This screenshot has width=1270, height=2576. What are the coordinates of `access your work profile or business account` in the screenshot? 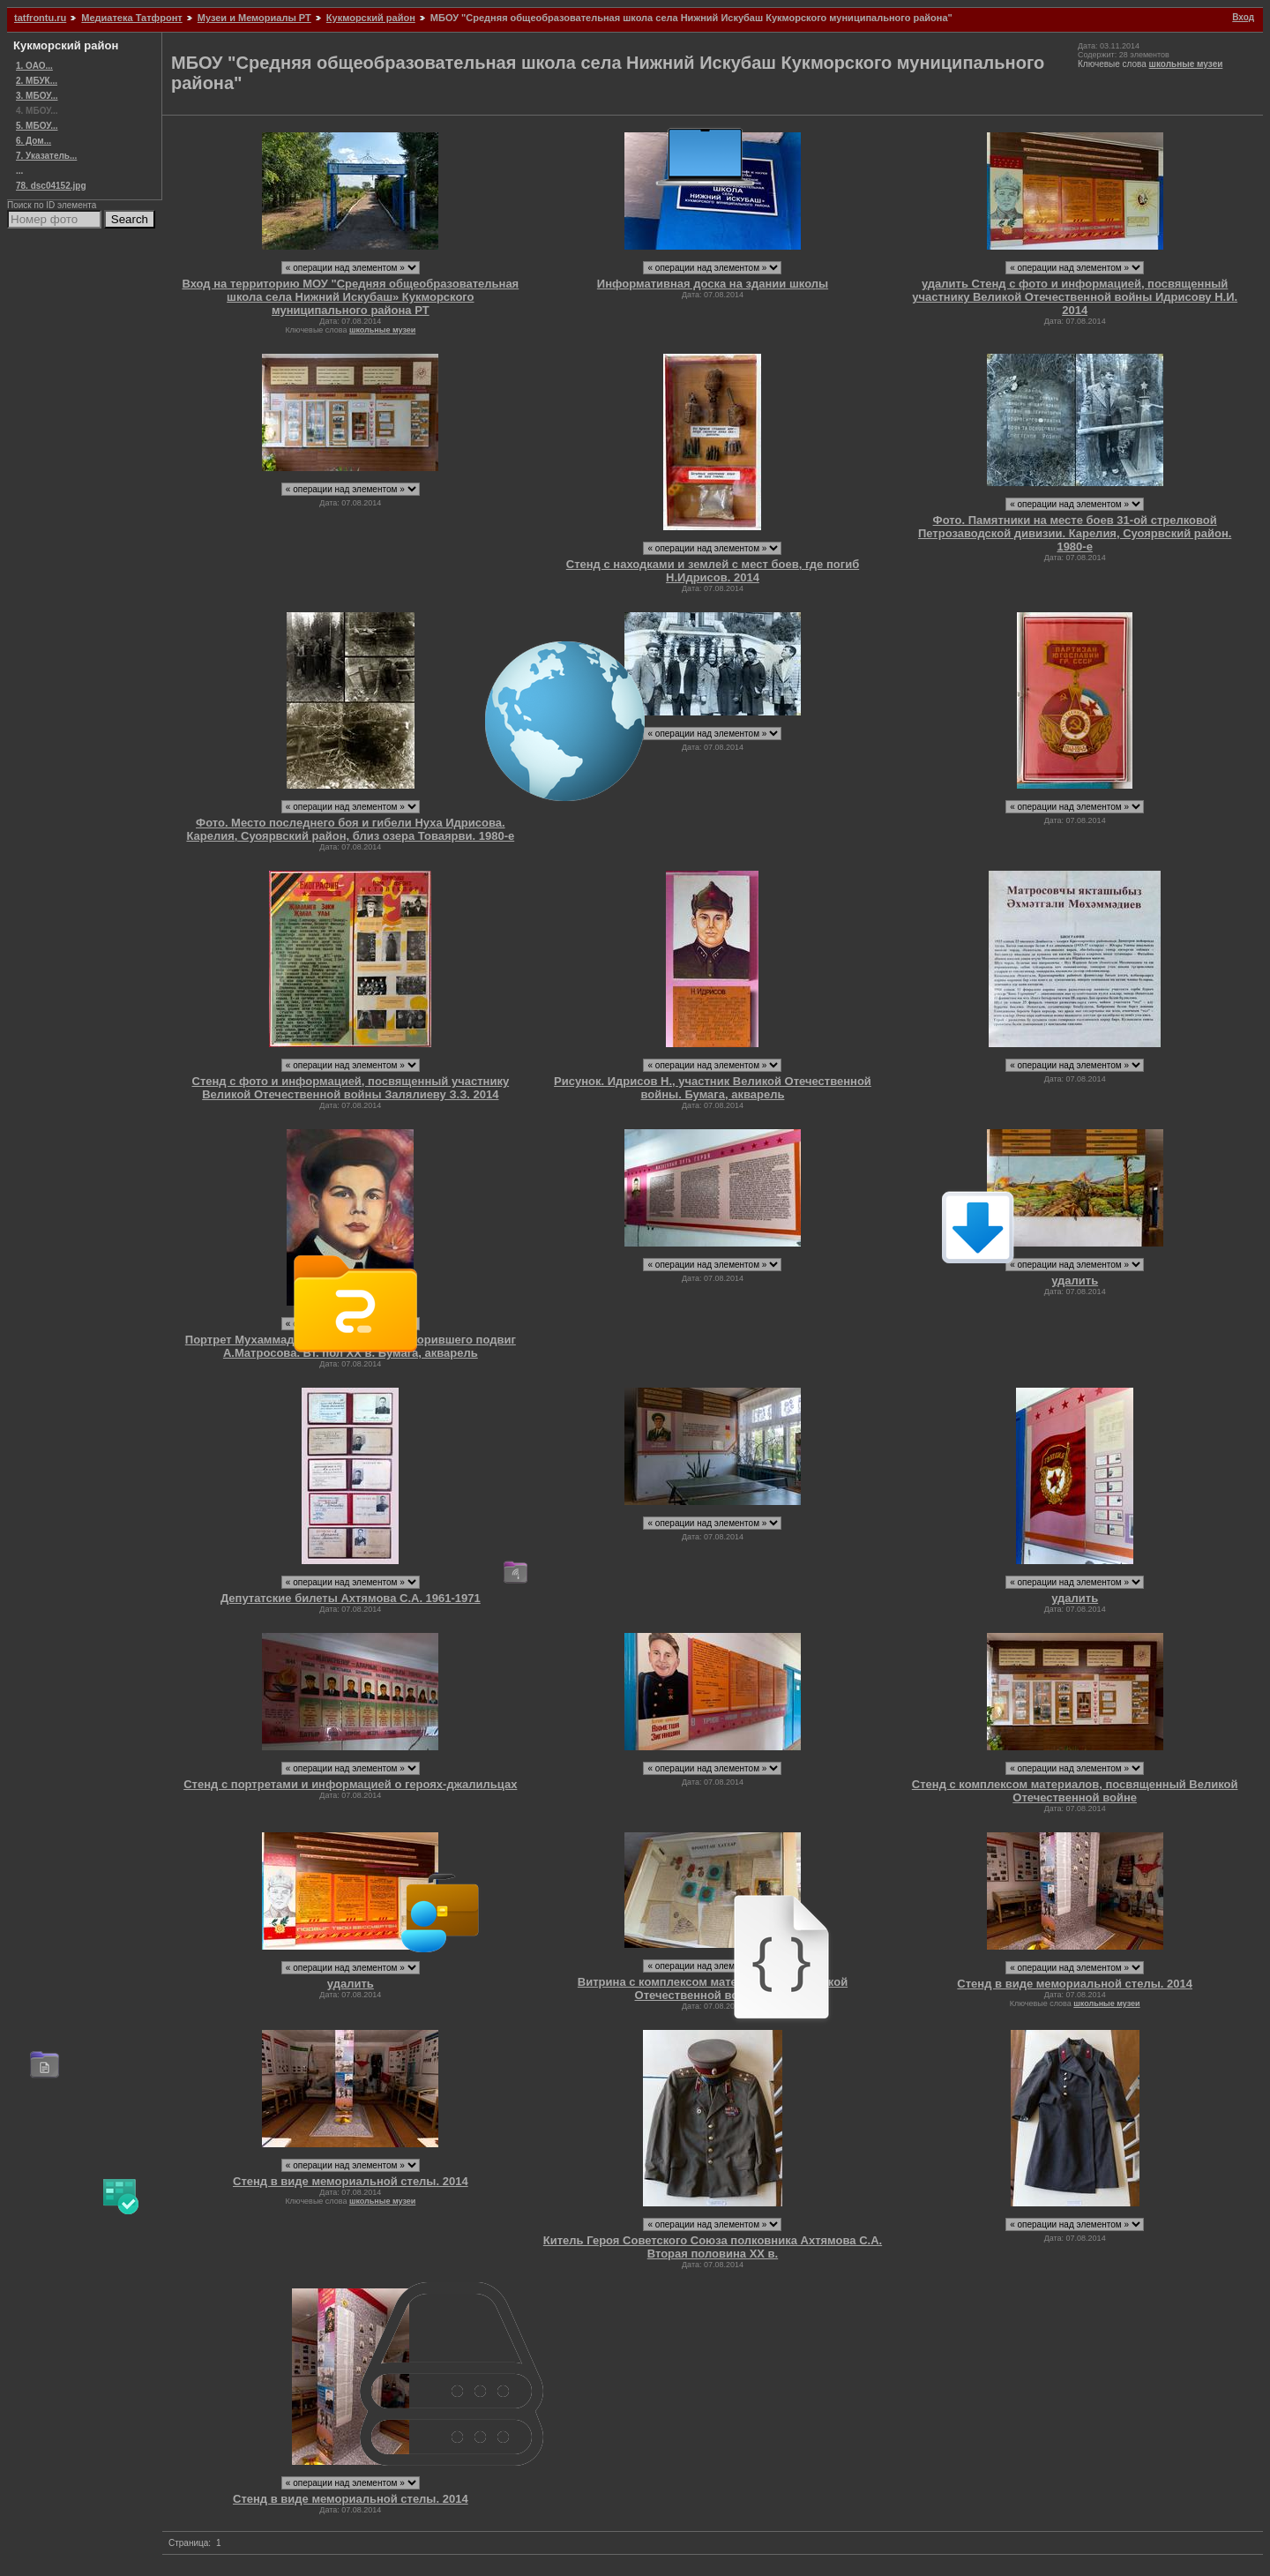 It's located at (442, 1911).